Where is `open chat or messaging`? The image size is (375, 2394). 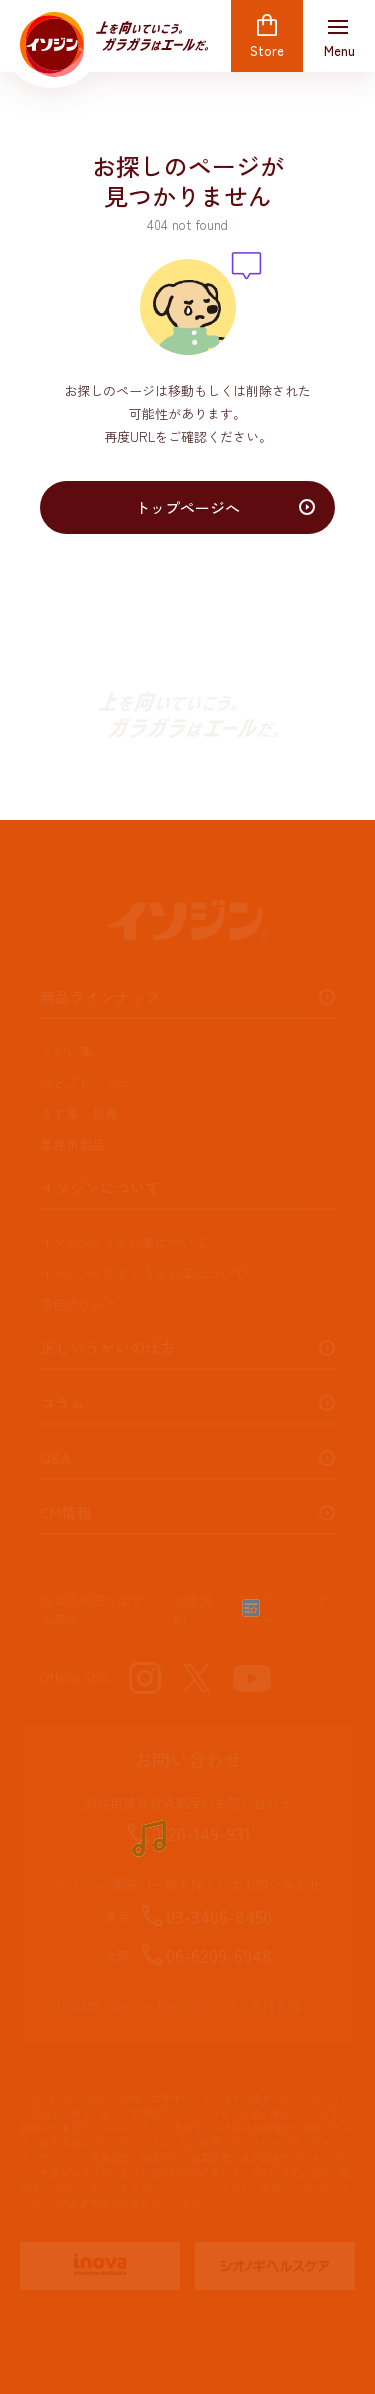
open chat or messaging is located at coordinates (246, 264).